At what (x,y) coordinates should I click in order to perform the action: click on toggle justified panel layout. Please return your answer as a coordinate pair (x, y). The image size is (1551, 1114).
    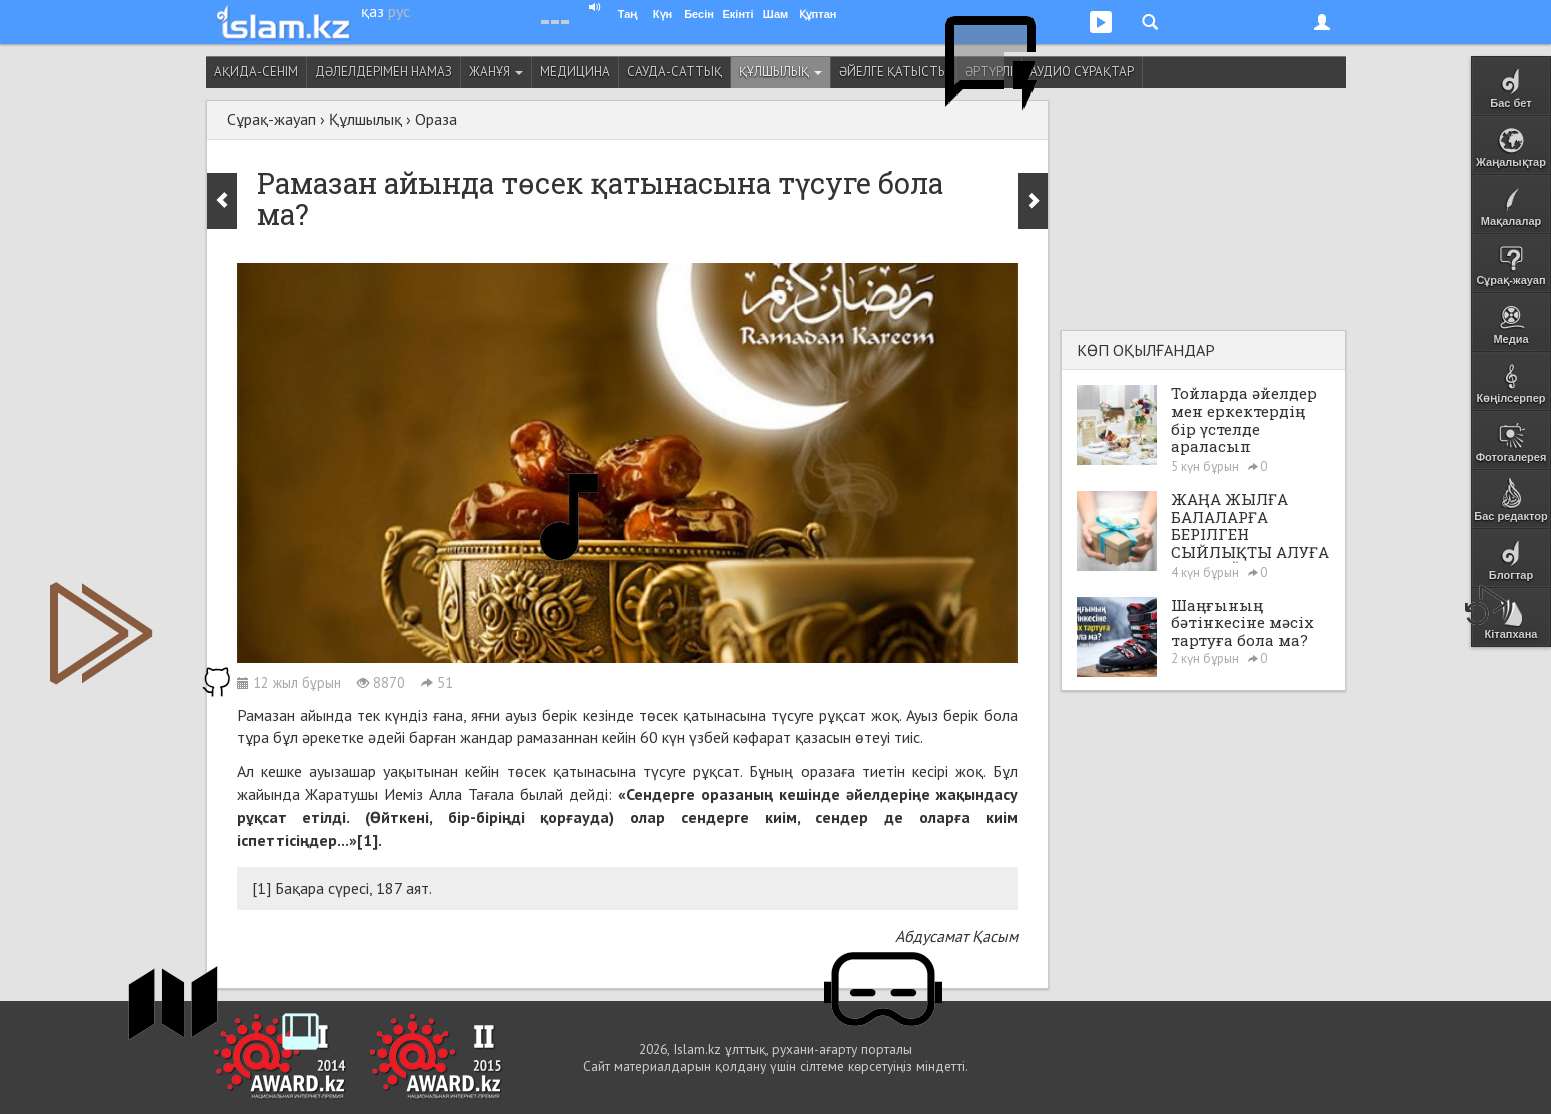
    Looking at the image, I should click on (300, 1031).